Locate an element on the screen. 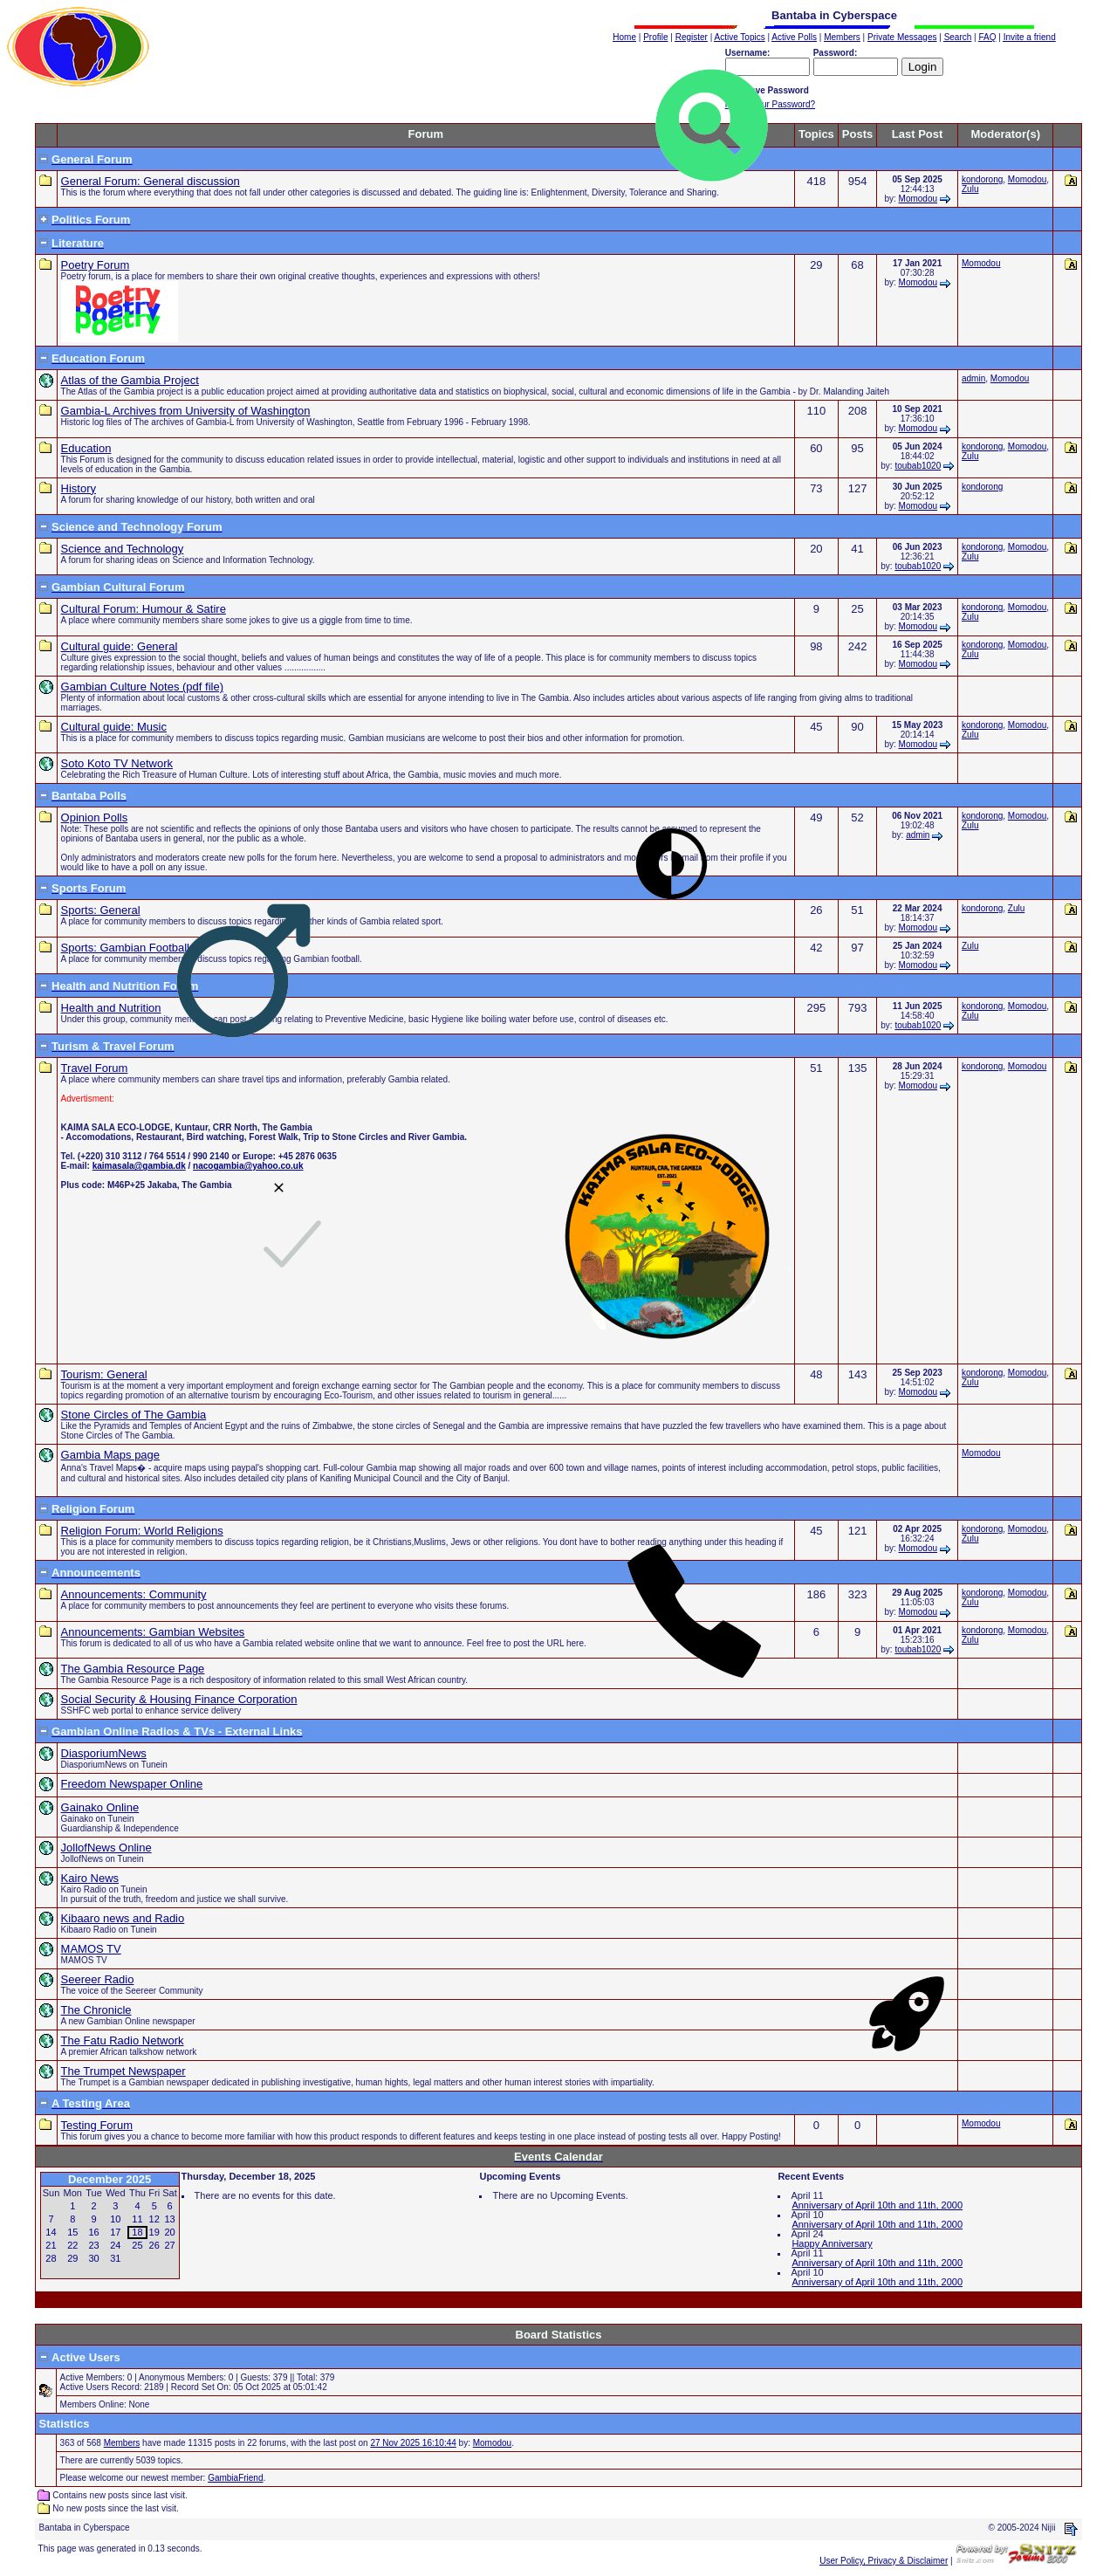 This screenshot has width=1117, height=2576. toggle invert colors mode is located at coordinates (671, 863).